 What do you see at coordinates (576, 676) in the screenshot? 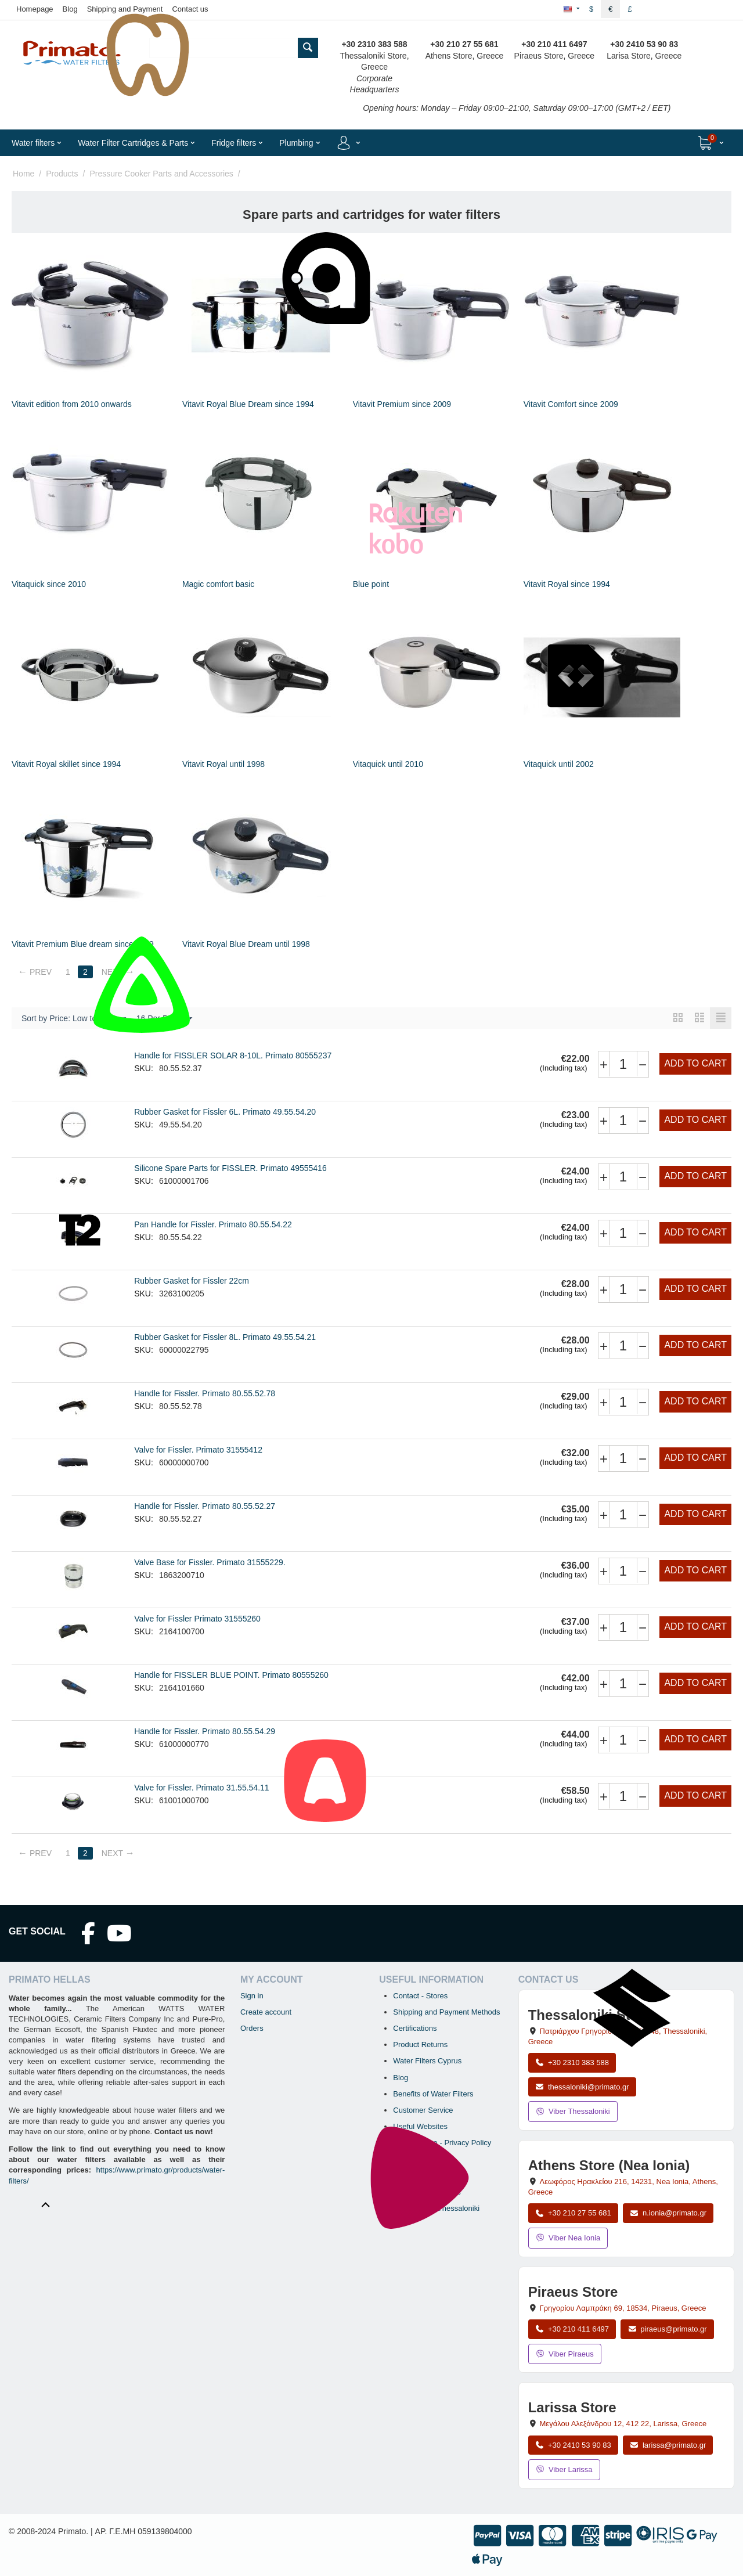
I see `open a code or source file` at bounding box center [576, 676].